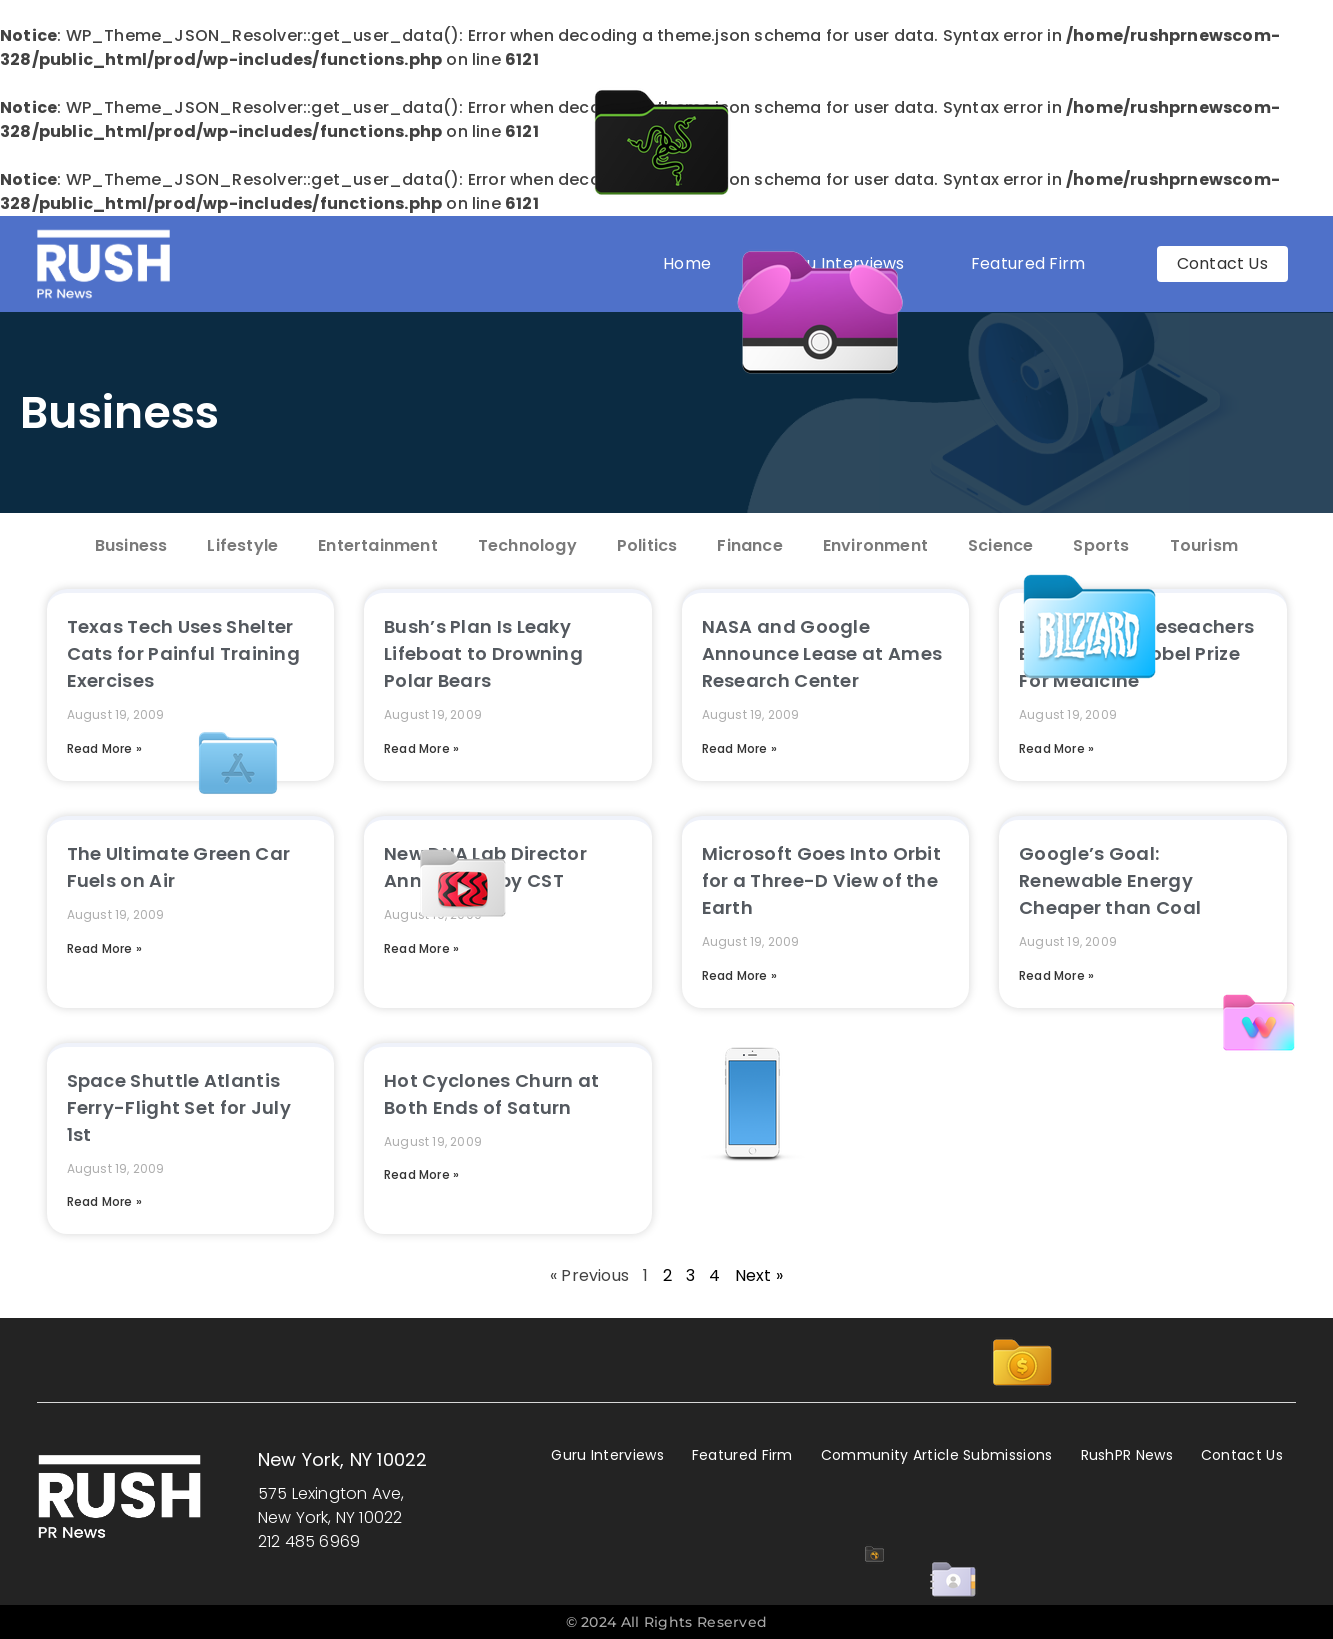 This screenshot has width=1333, height=1639. I want to click on open razer gaming software folder, so click(661, 146).